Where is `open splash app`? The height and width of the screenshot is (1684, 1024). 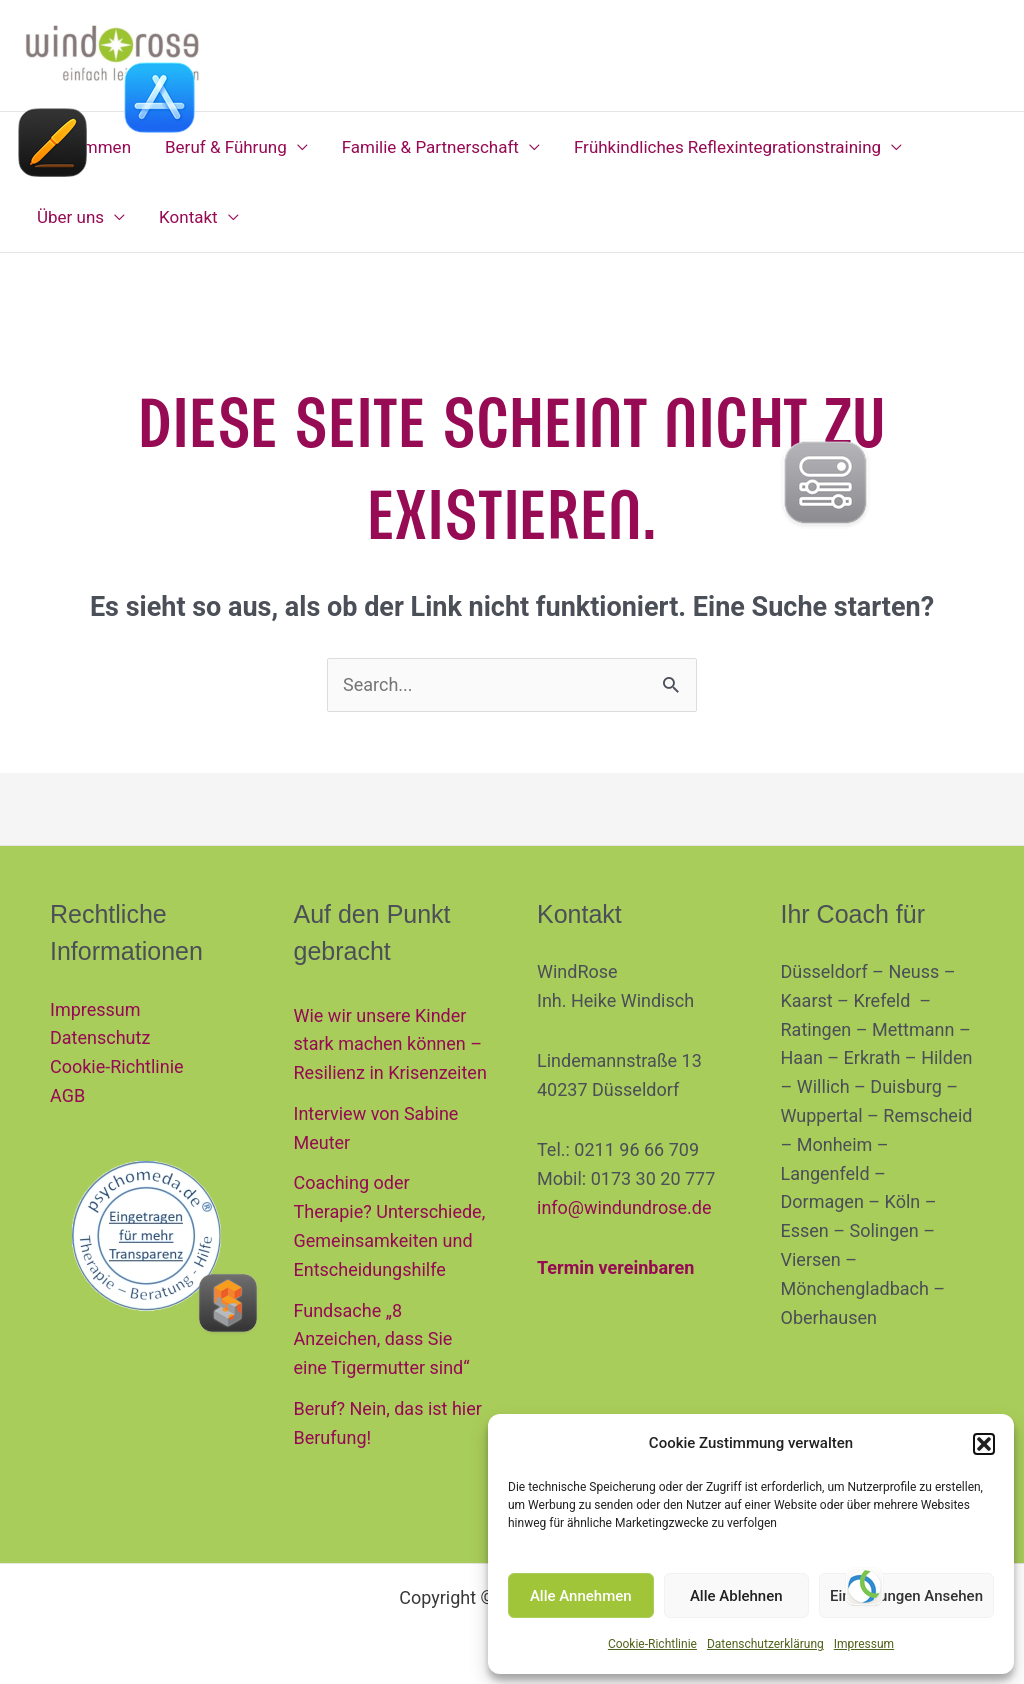
open splash app is located at coordinates (228, 1303).